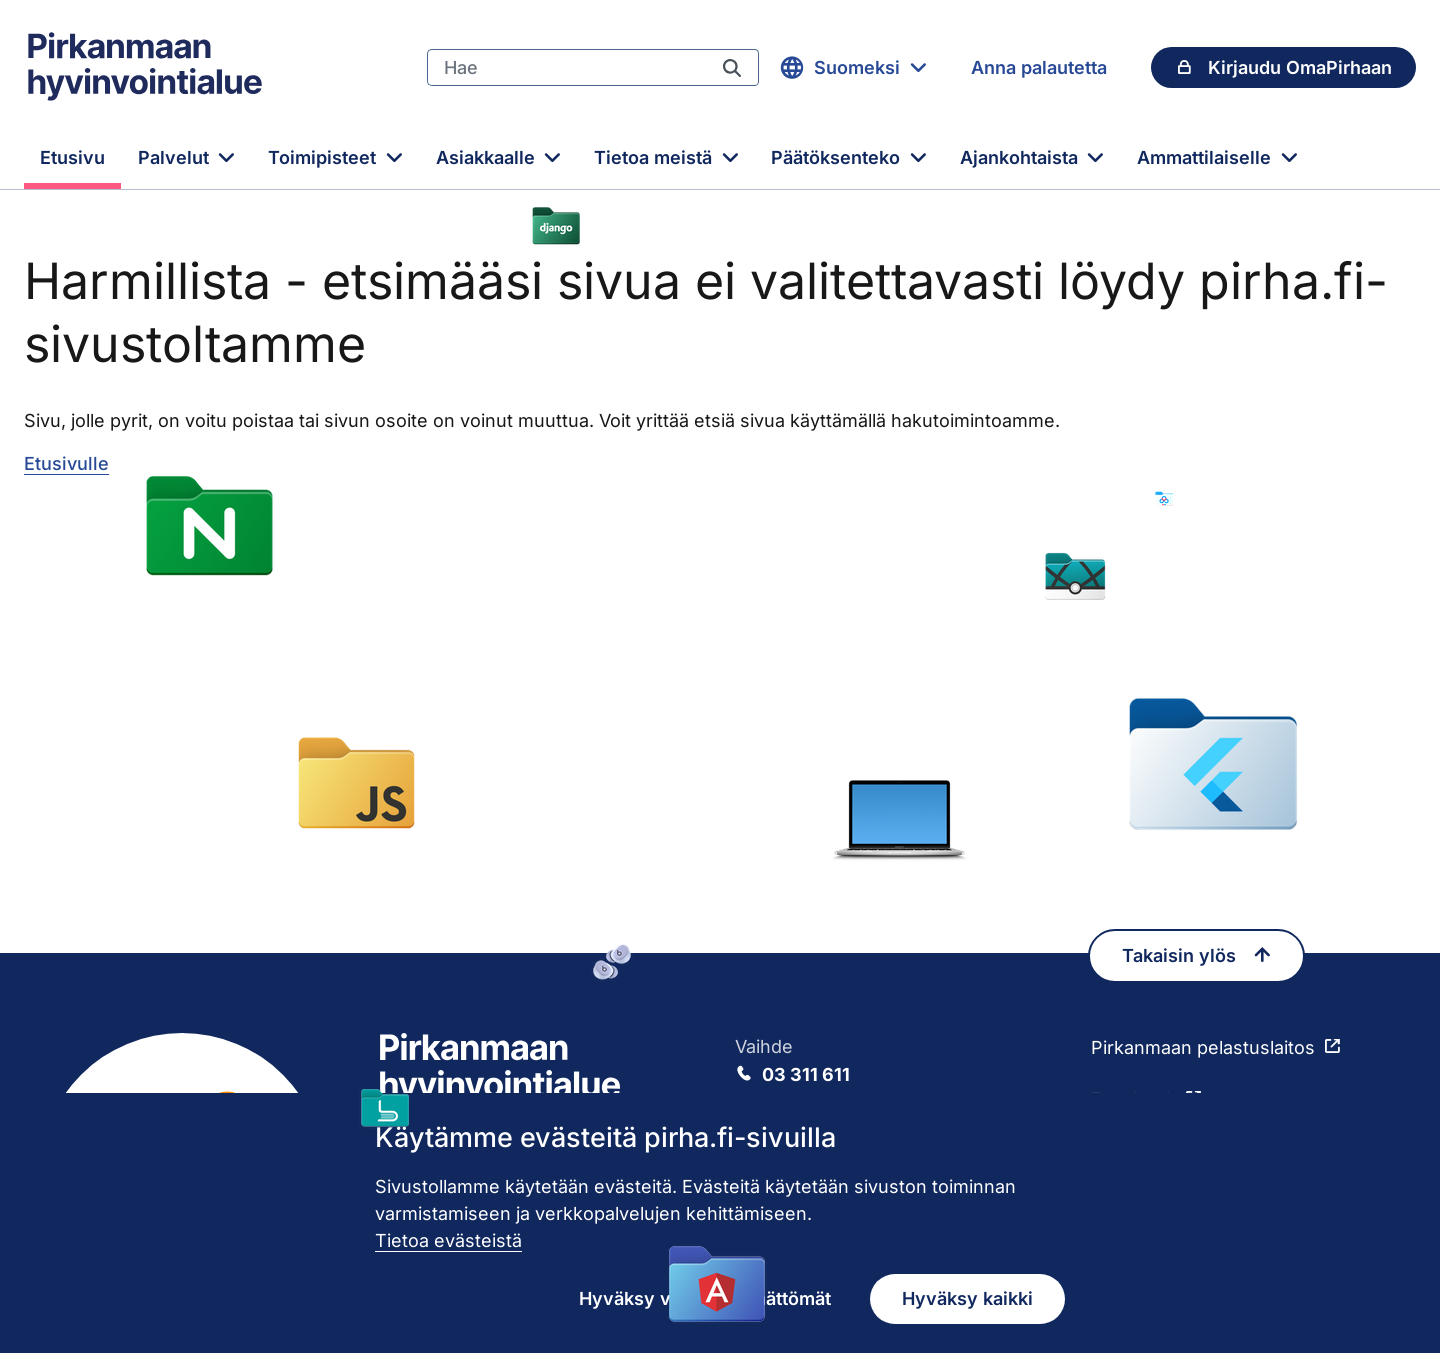  What do you see at coordinates (1075, 578) in the screenshot?
I see `folder for pokémon net ball collection or related game assets` at bounding box center [1075, 578].